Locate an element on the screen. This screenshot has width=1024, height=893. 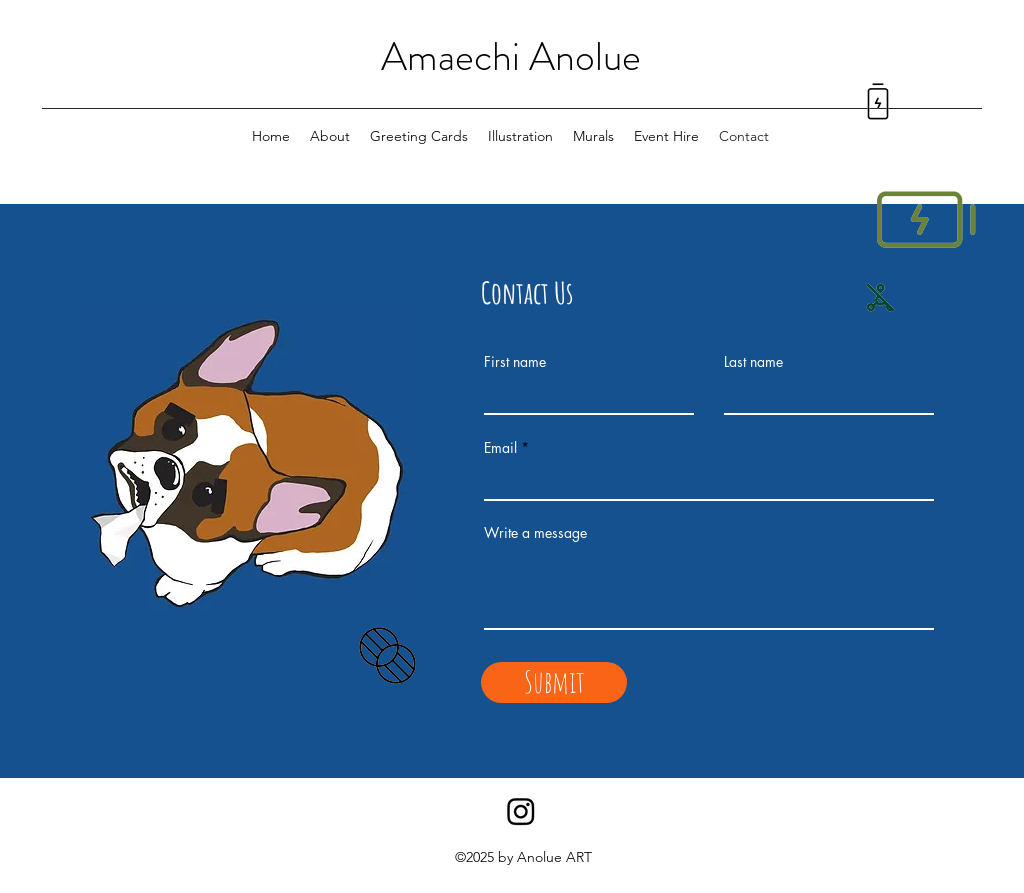
disable social sharing features is located at coordinates (880, 297).